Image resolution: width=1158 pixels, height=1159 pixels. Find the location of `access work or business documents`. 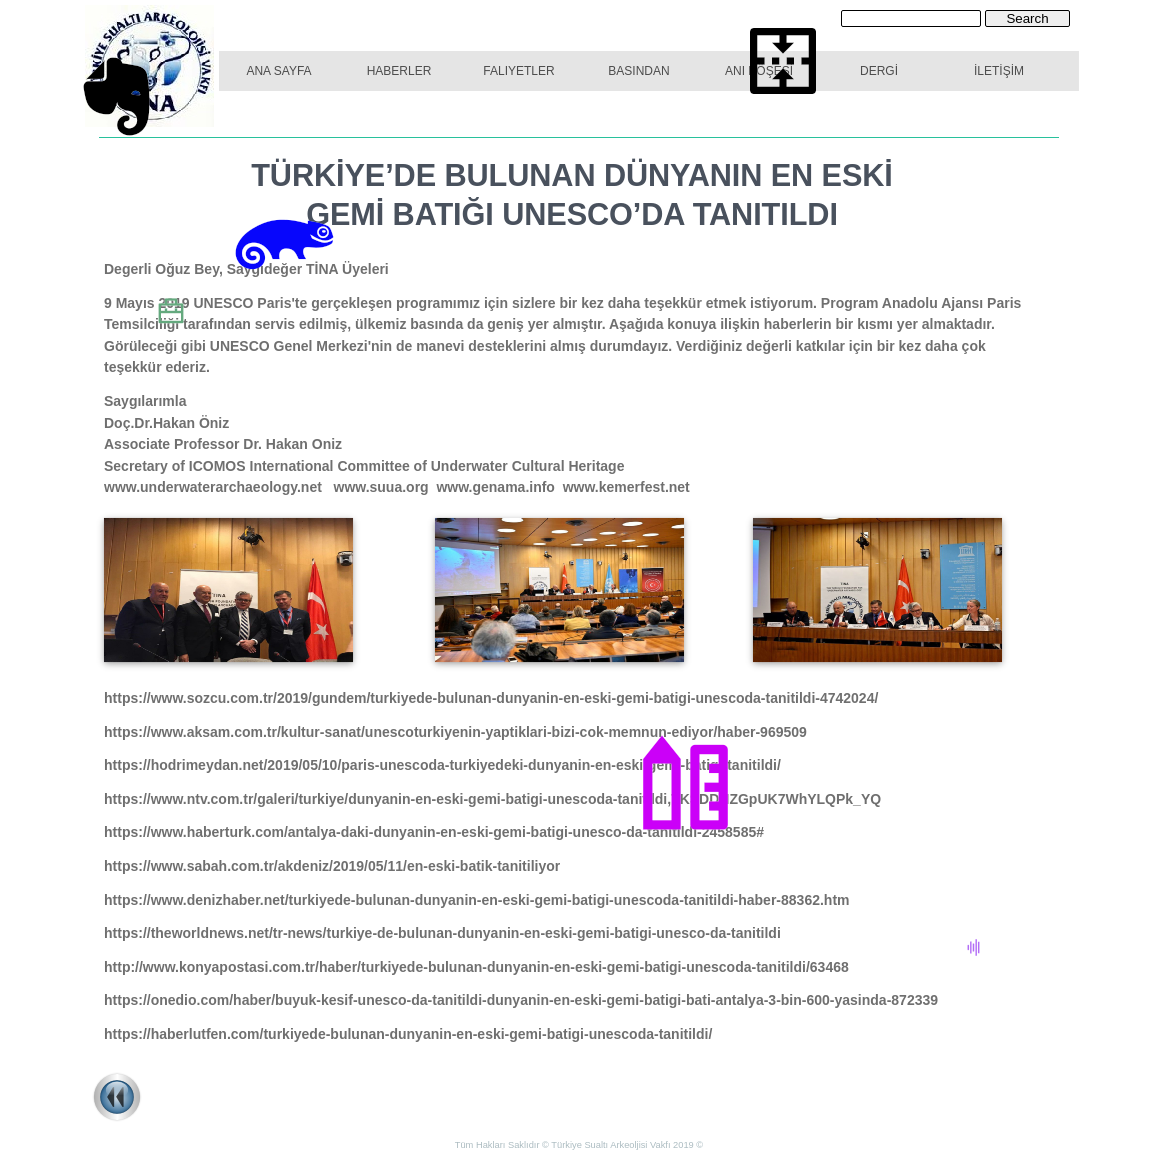

access work or business documents is located at coordinates (171, 312).